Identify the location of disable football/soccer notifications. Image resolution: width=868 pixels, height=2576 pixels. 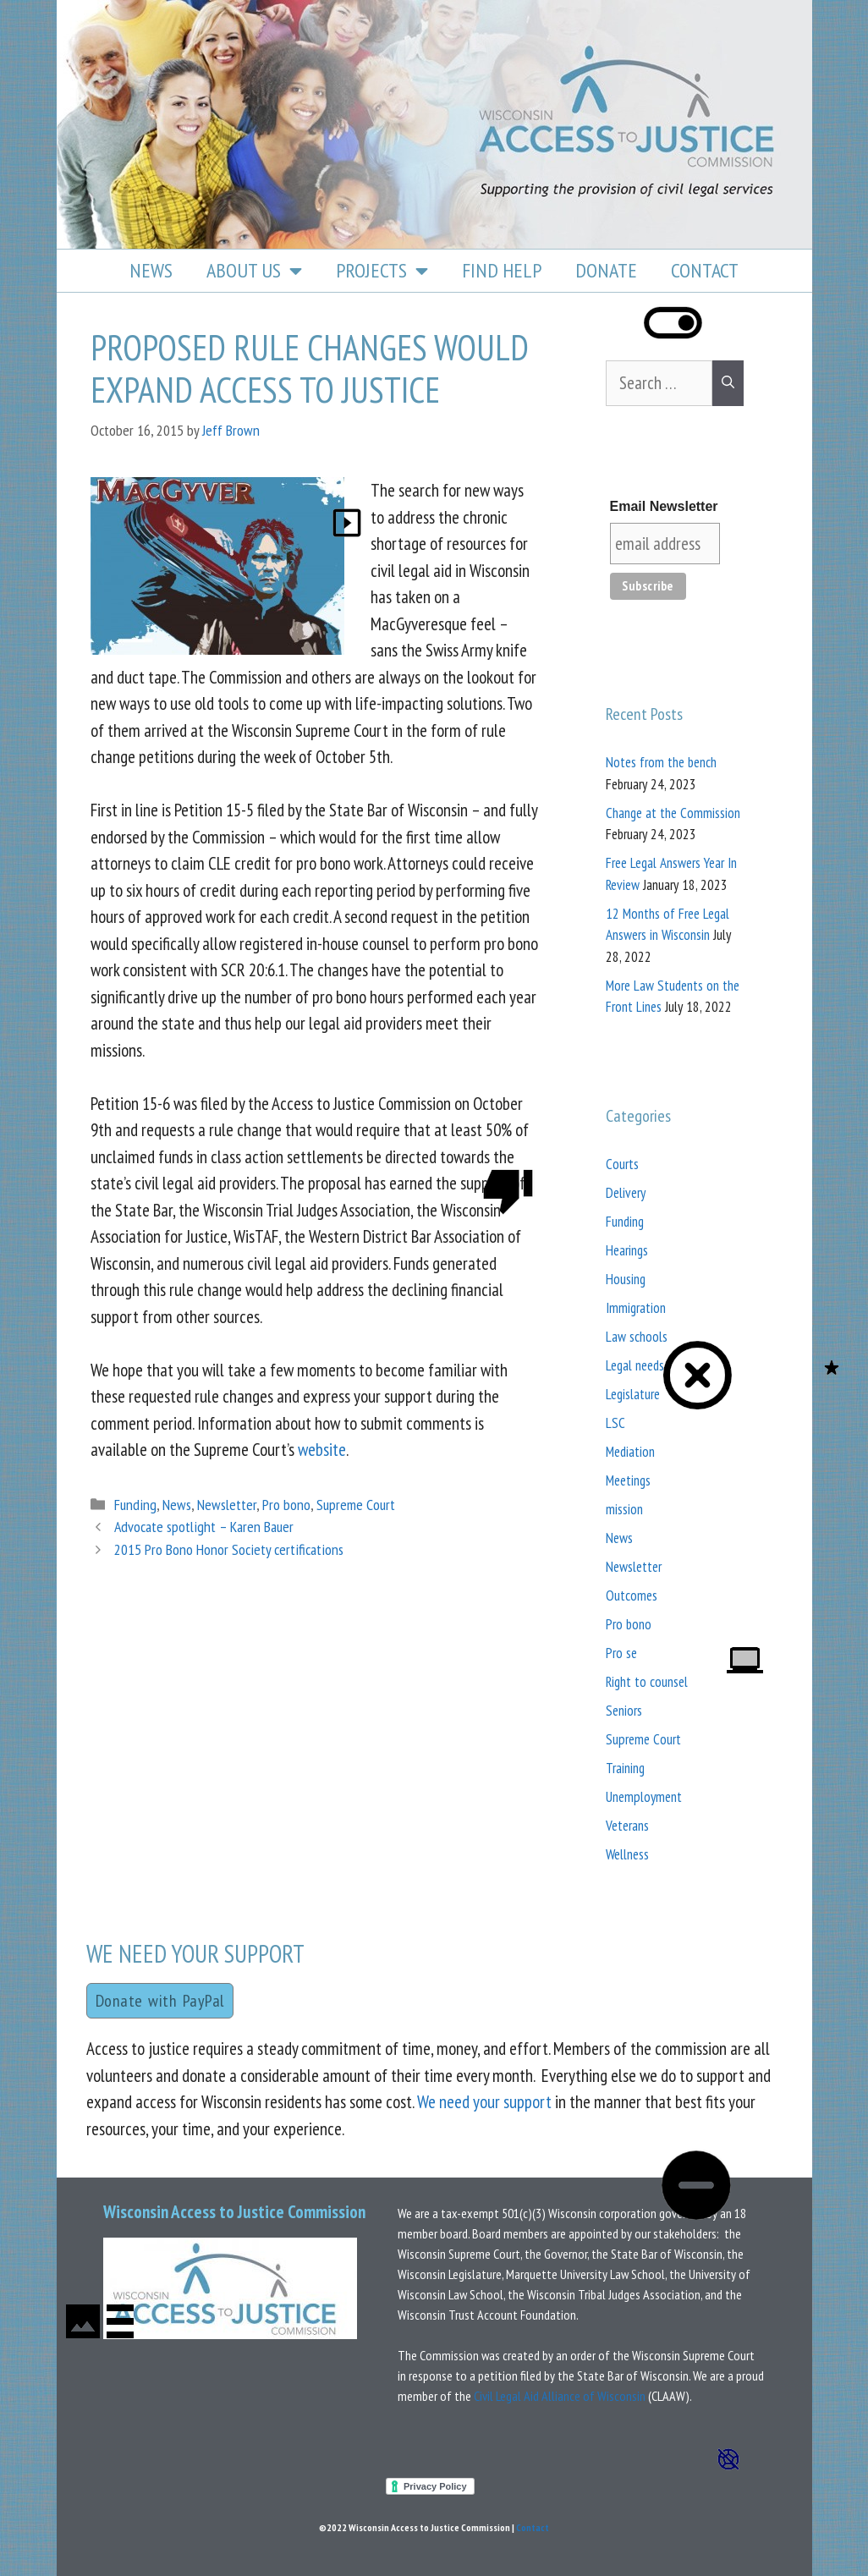
(728, 2459).